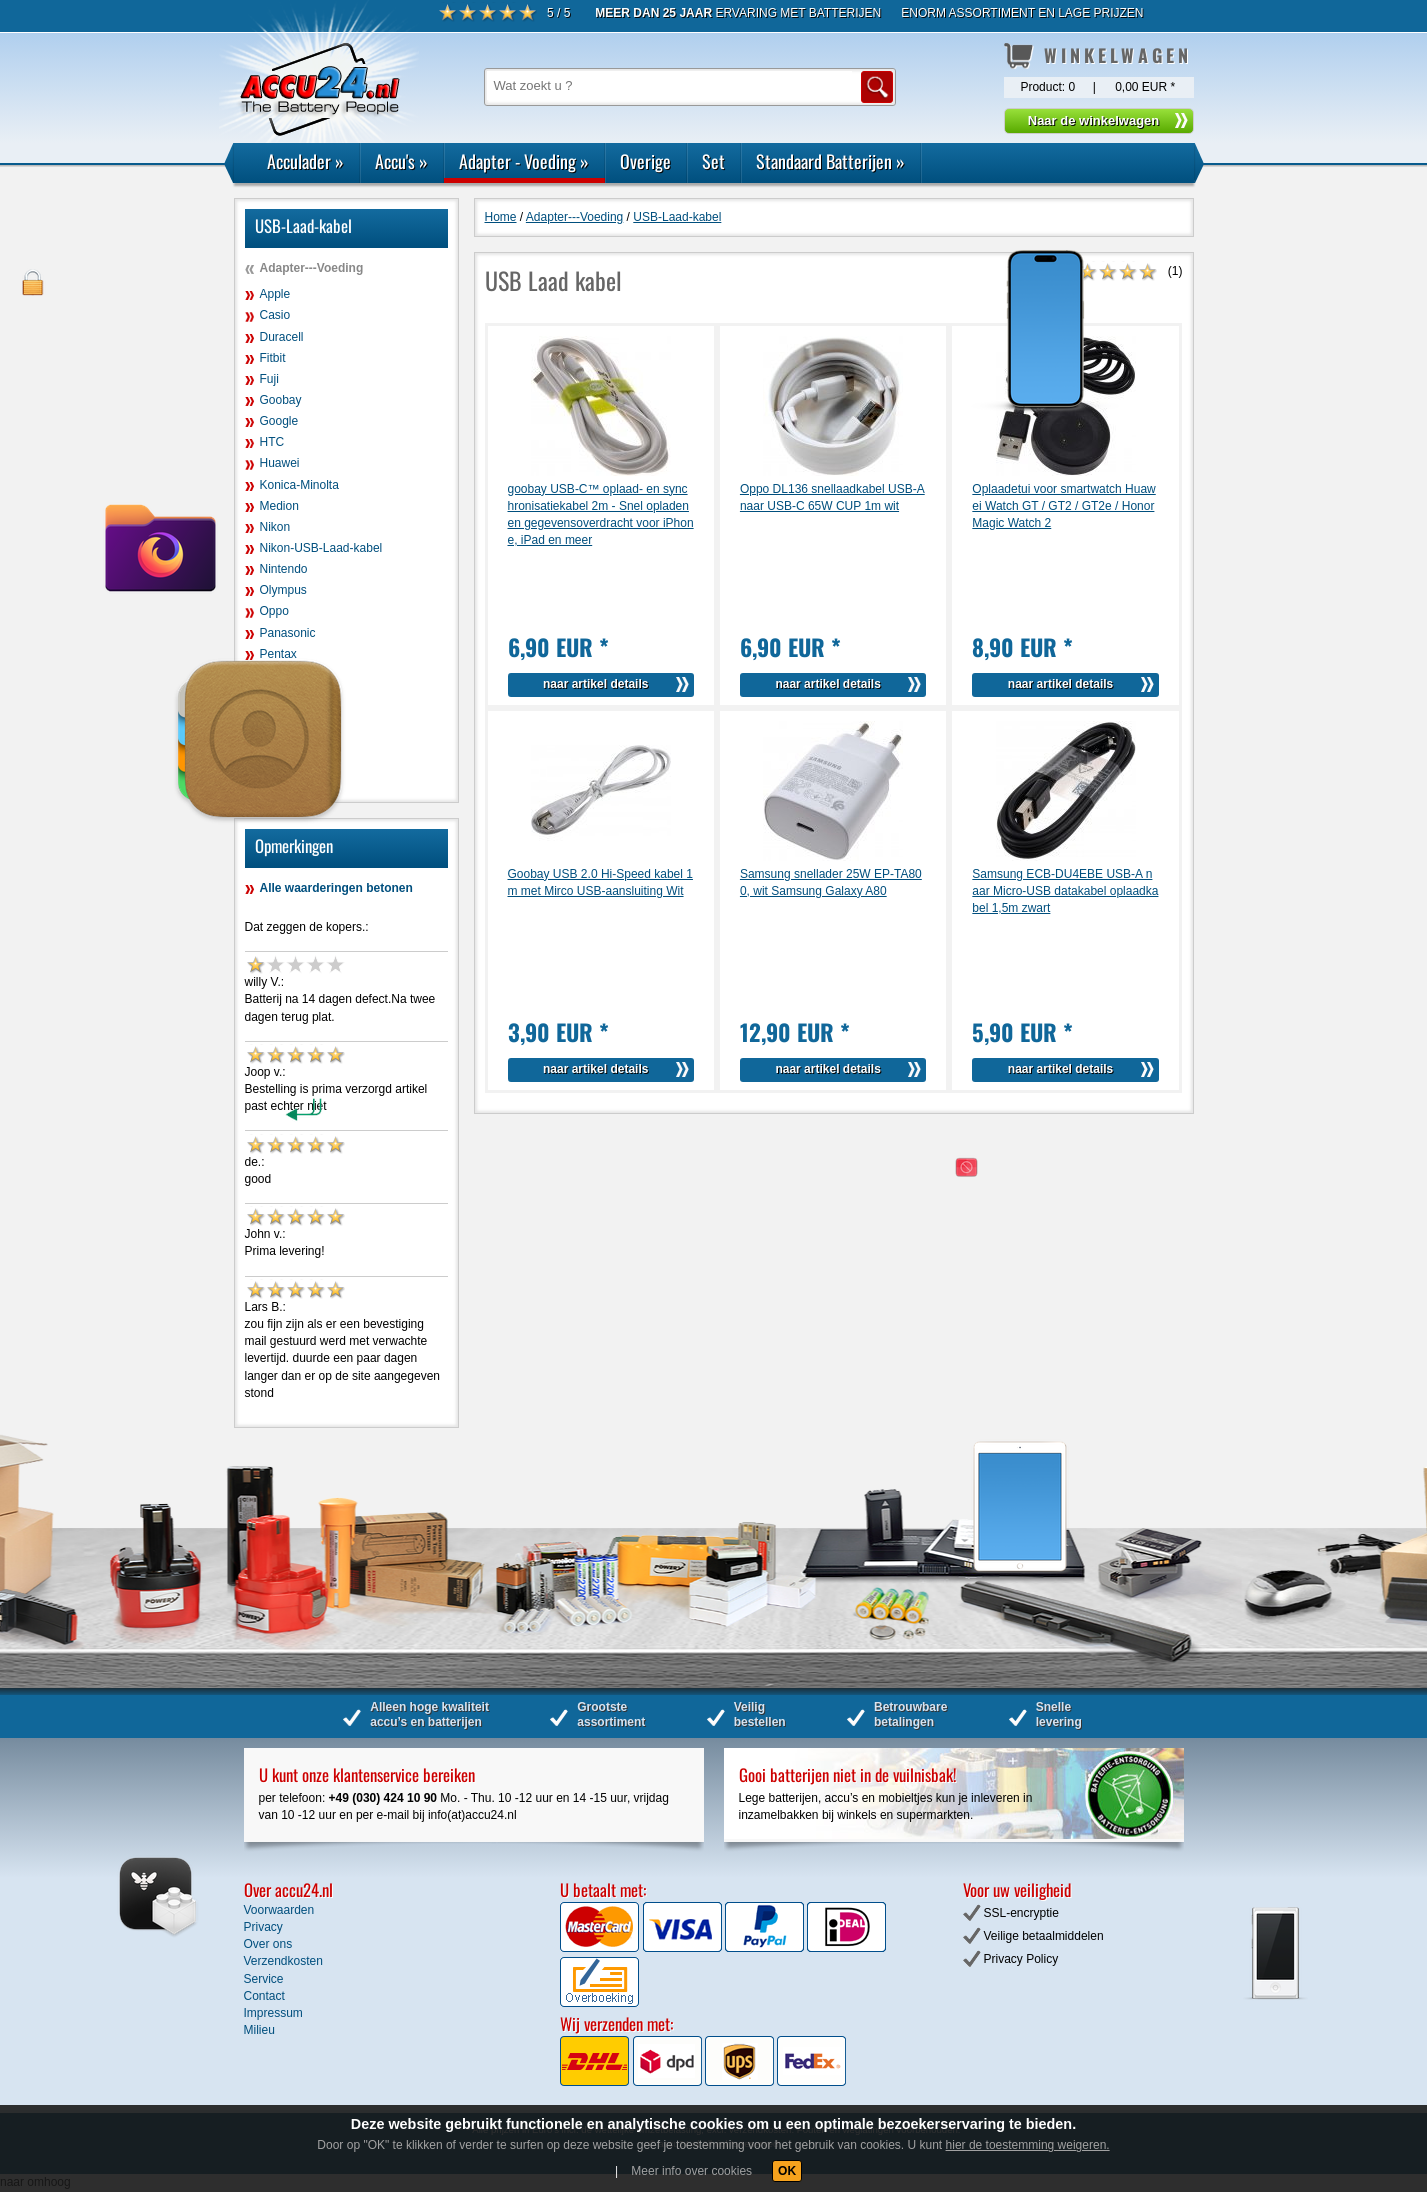 The width and height of the screenshot is (1427, 2192). Describe the element at coordinates (966, 1166) in the screenshot. I see `indicates a missing or unavailable image` at that location.